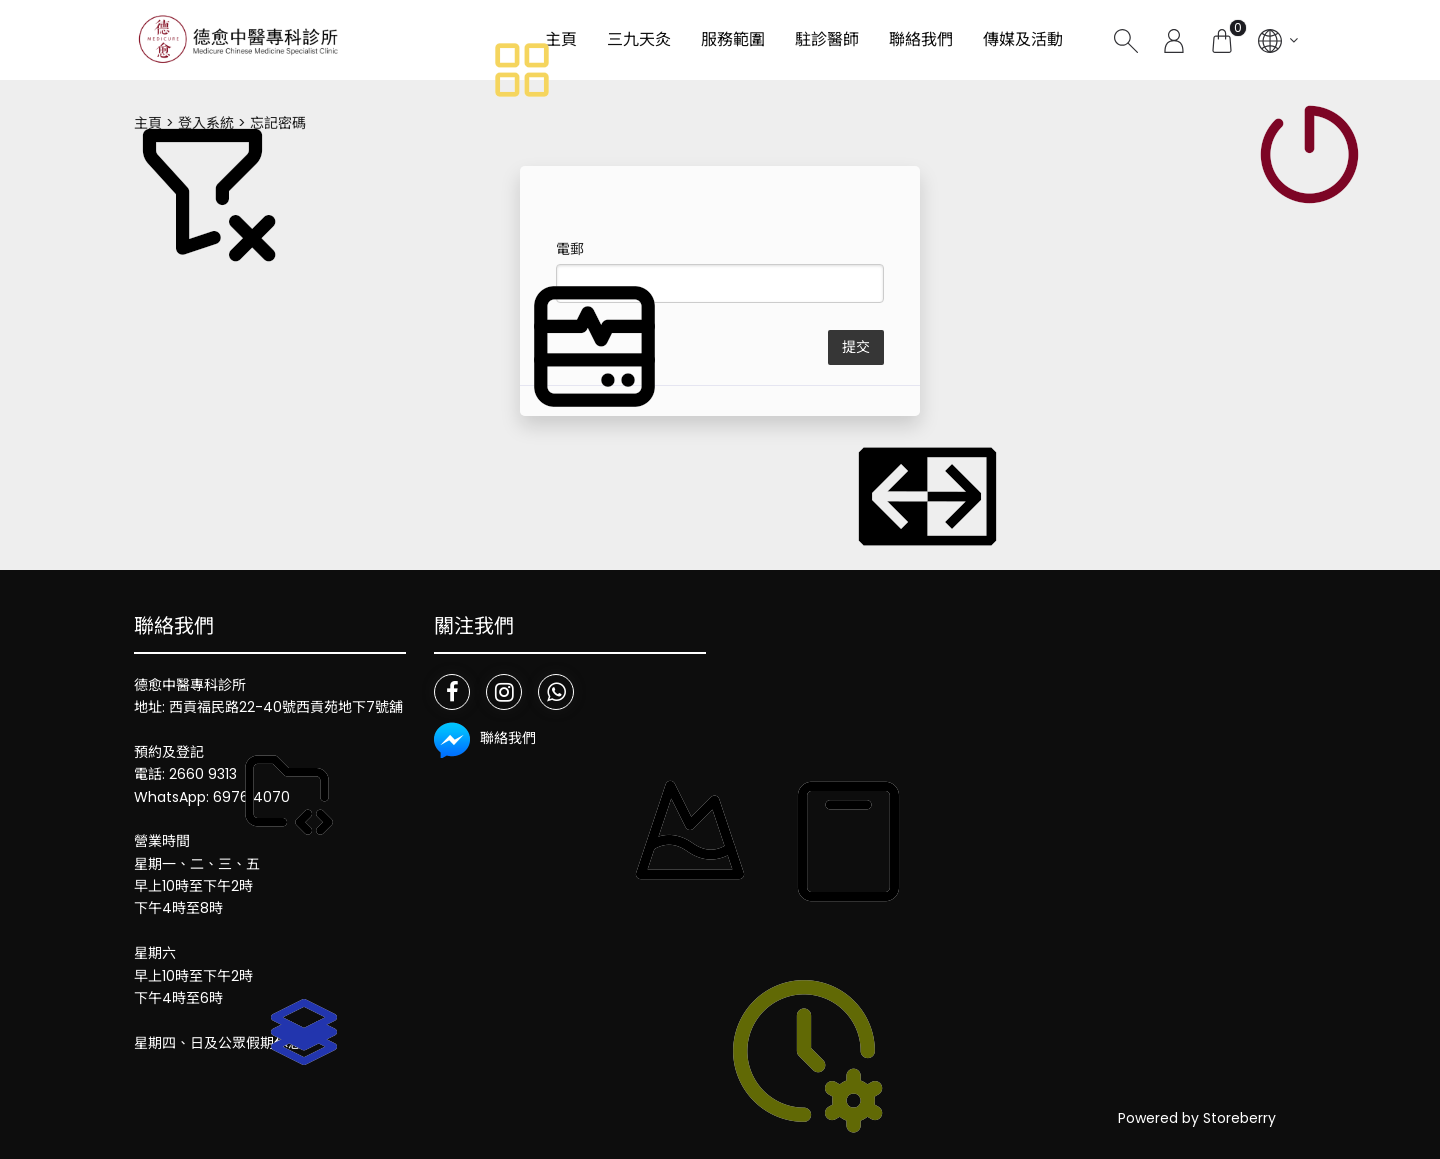 This screenshot has height=1159, width=1440. I want to click on clear all active filters, so click(202, 188).